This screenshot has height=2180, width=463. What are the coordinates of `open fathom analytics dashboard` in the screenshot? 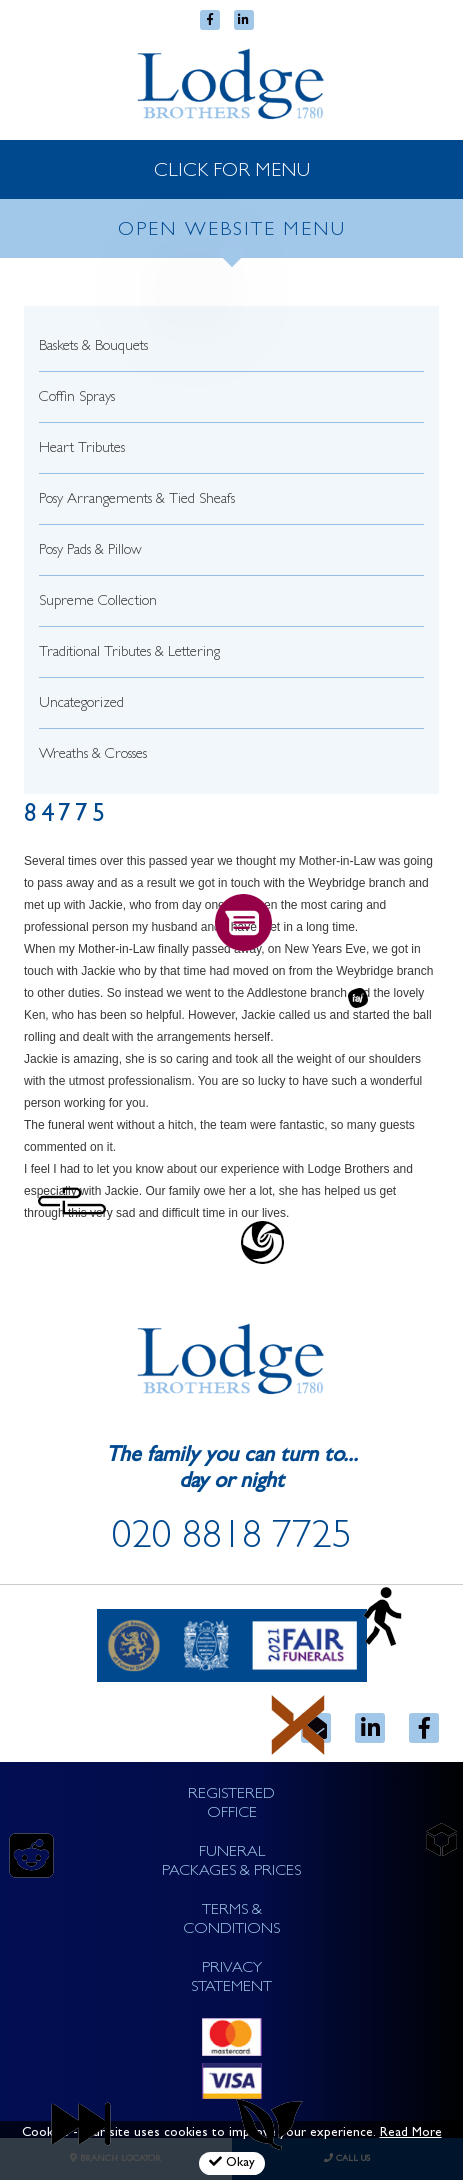 It's located at (358, 998).